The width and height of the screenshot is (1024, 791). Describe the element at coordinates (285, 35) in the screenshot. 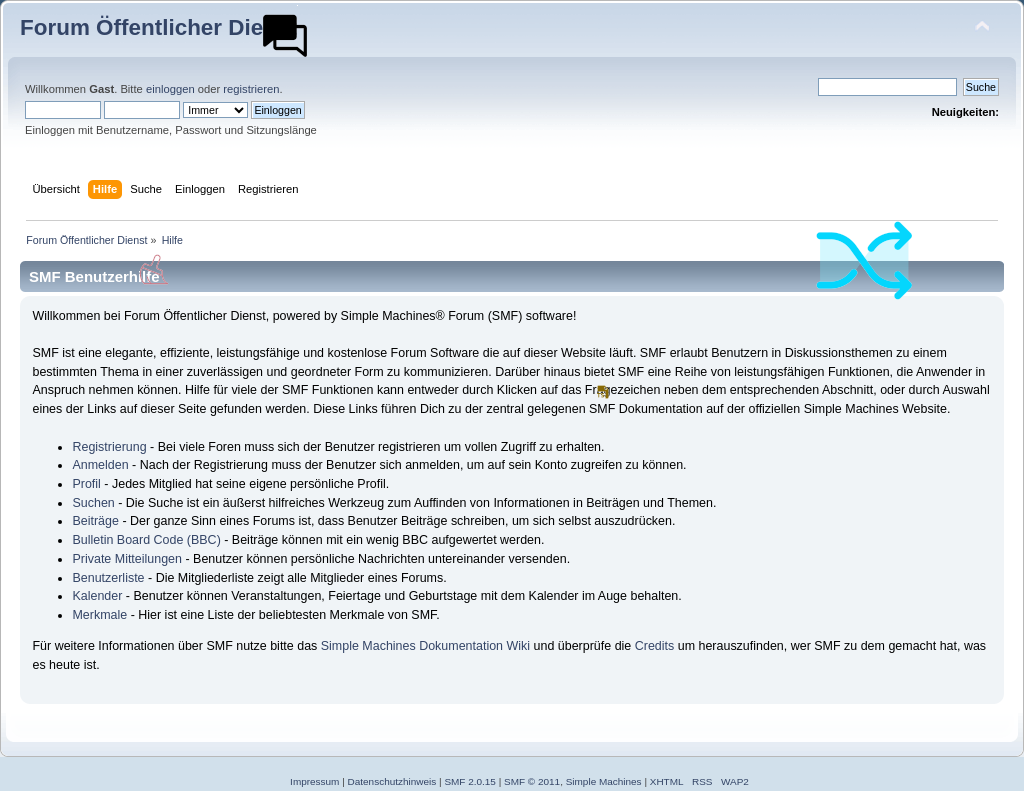

I see `open your conversations` at that location.